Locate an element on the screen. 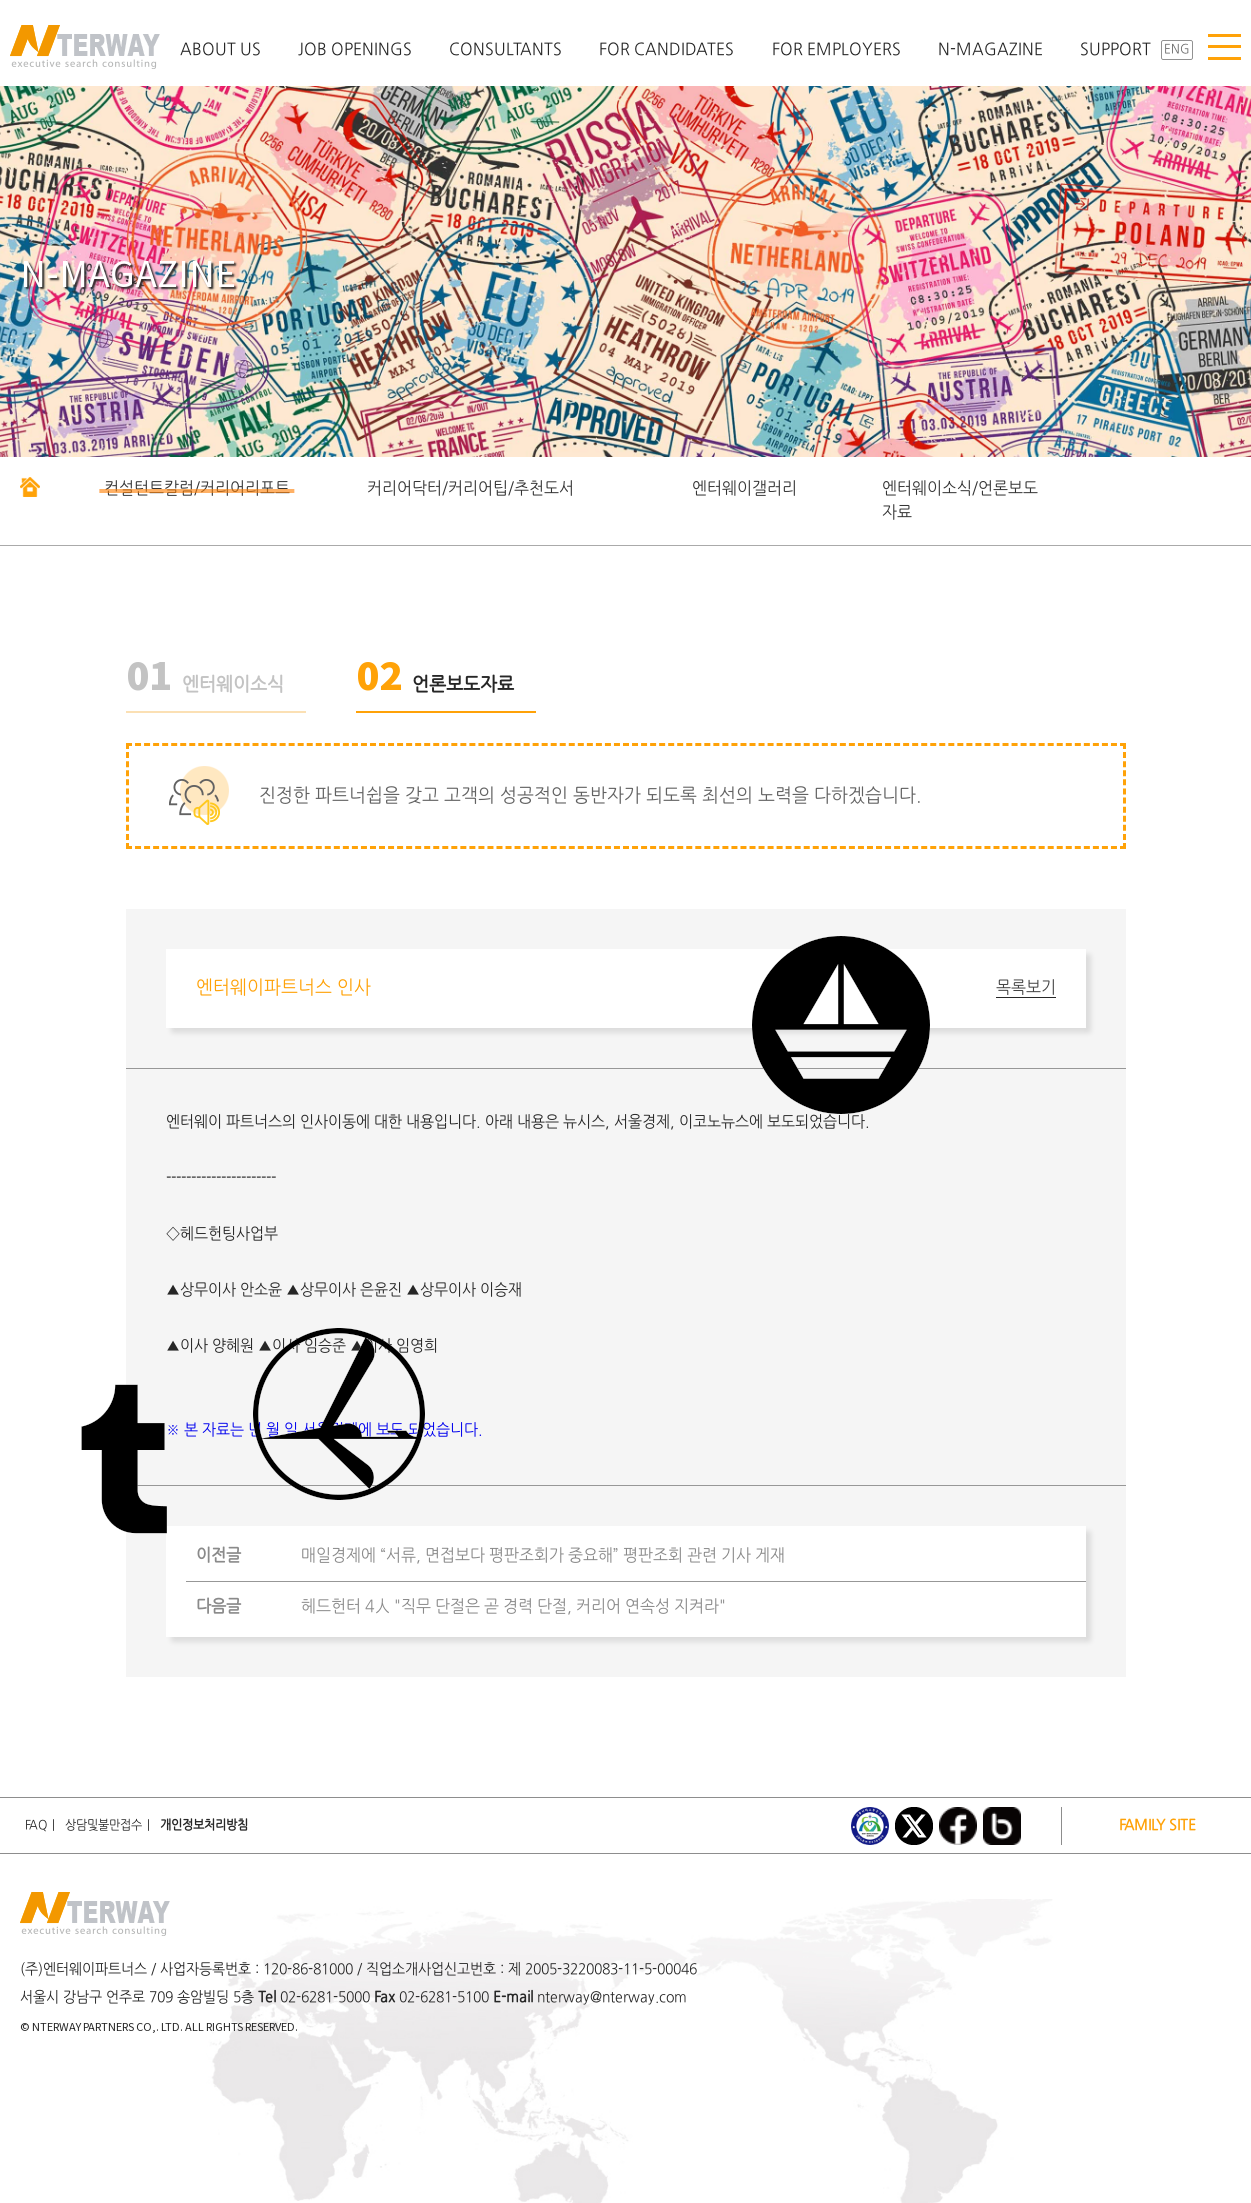 The image size is (1251, 2203). navigate to MentorCruise platform is located at coordinates (841, 1025).